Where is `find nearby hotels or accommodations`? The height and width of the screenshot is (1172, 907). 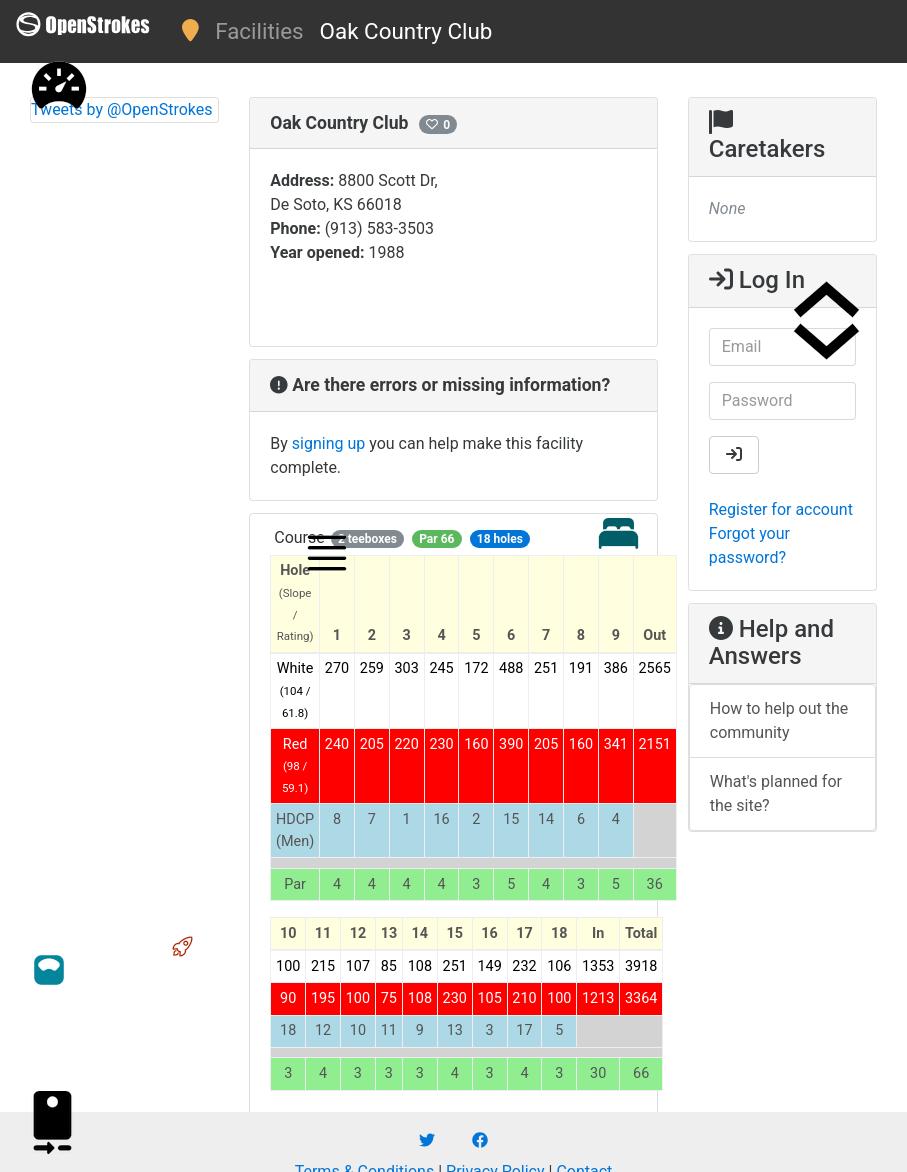 find nearby hotels or accommodations is located at coordinates (618, 533).